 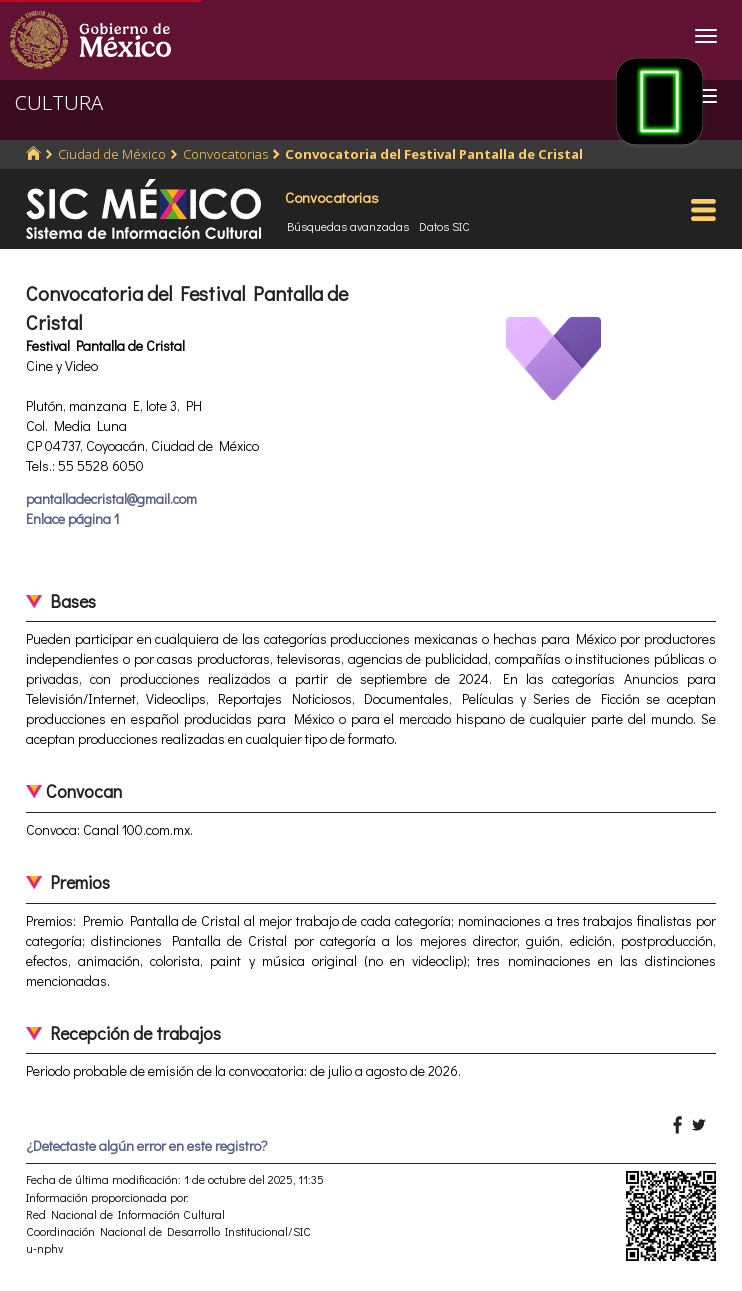 What do you see at coordinates (553, 358) in the screenshot?
I see `open Microsoft Kaizala service app` at bounding box center [553, 358].